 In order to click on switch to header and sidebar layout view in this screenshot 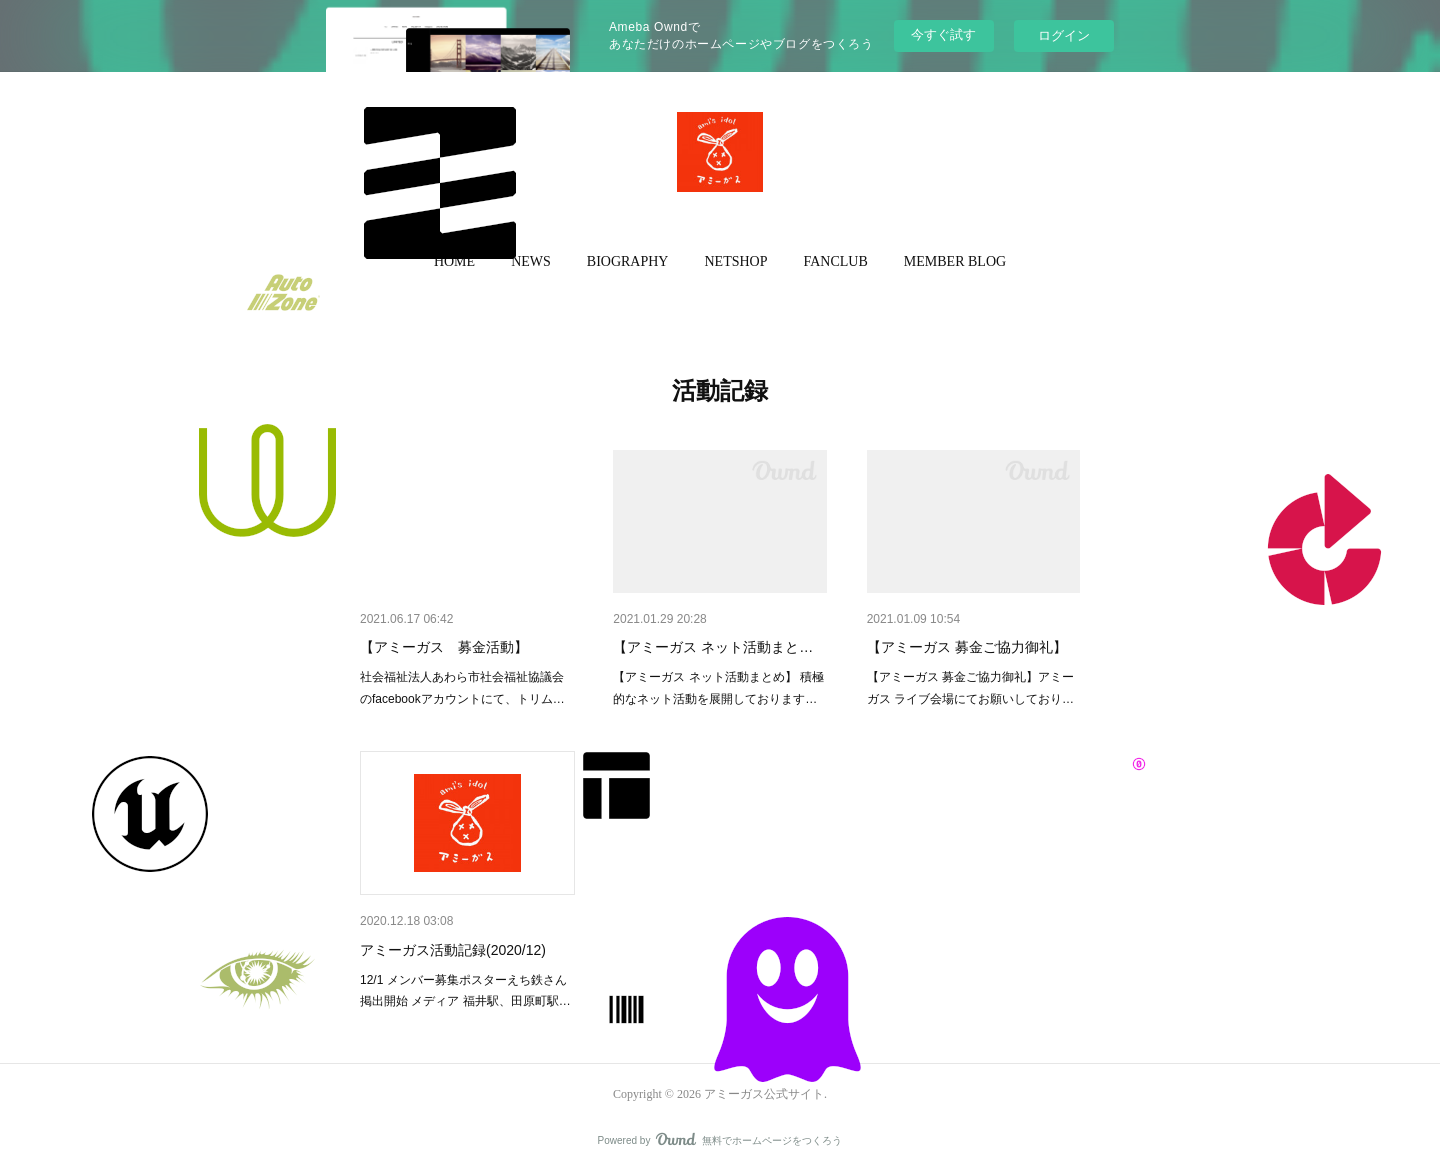, I will do `click(616, 785)`.